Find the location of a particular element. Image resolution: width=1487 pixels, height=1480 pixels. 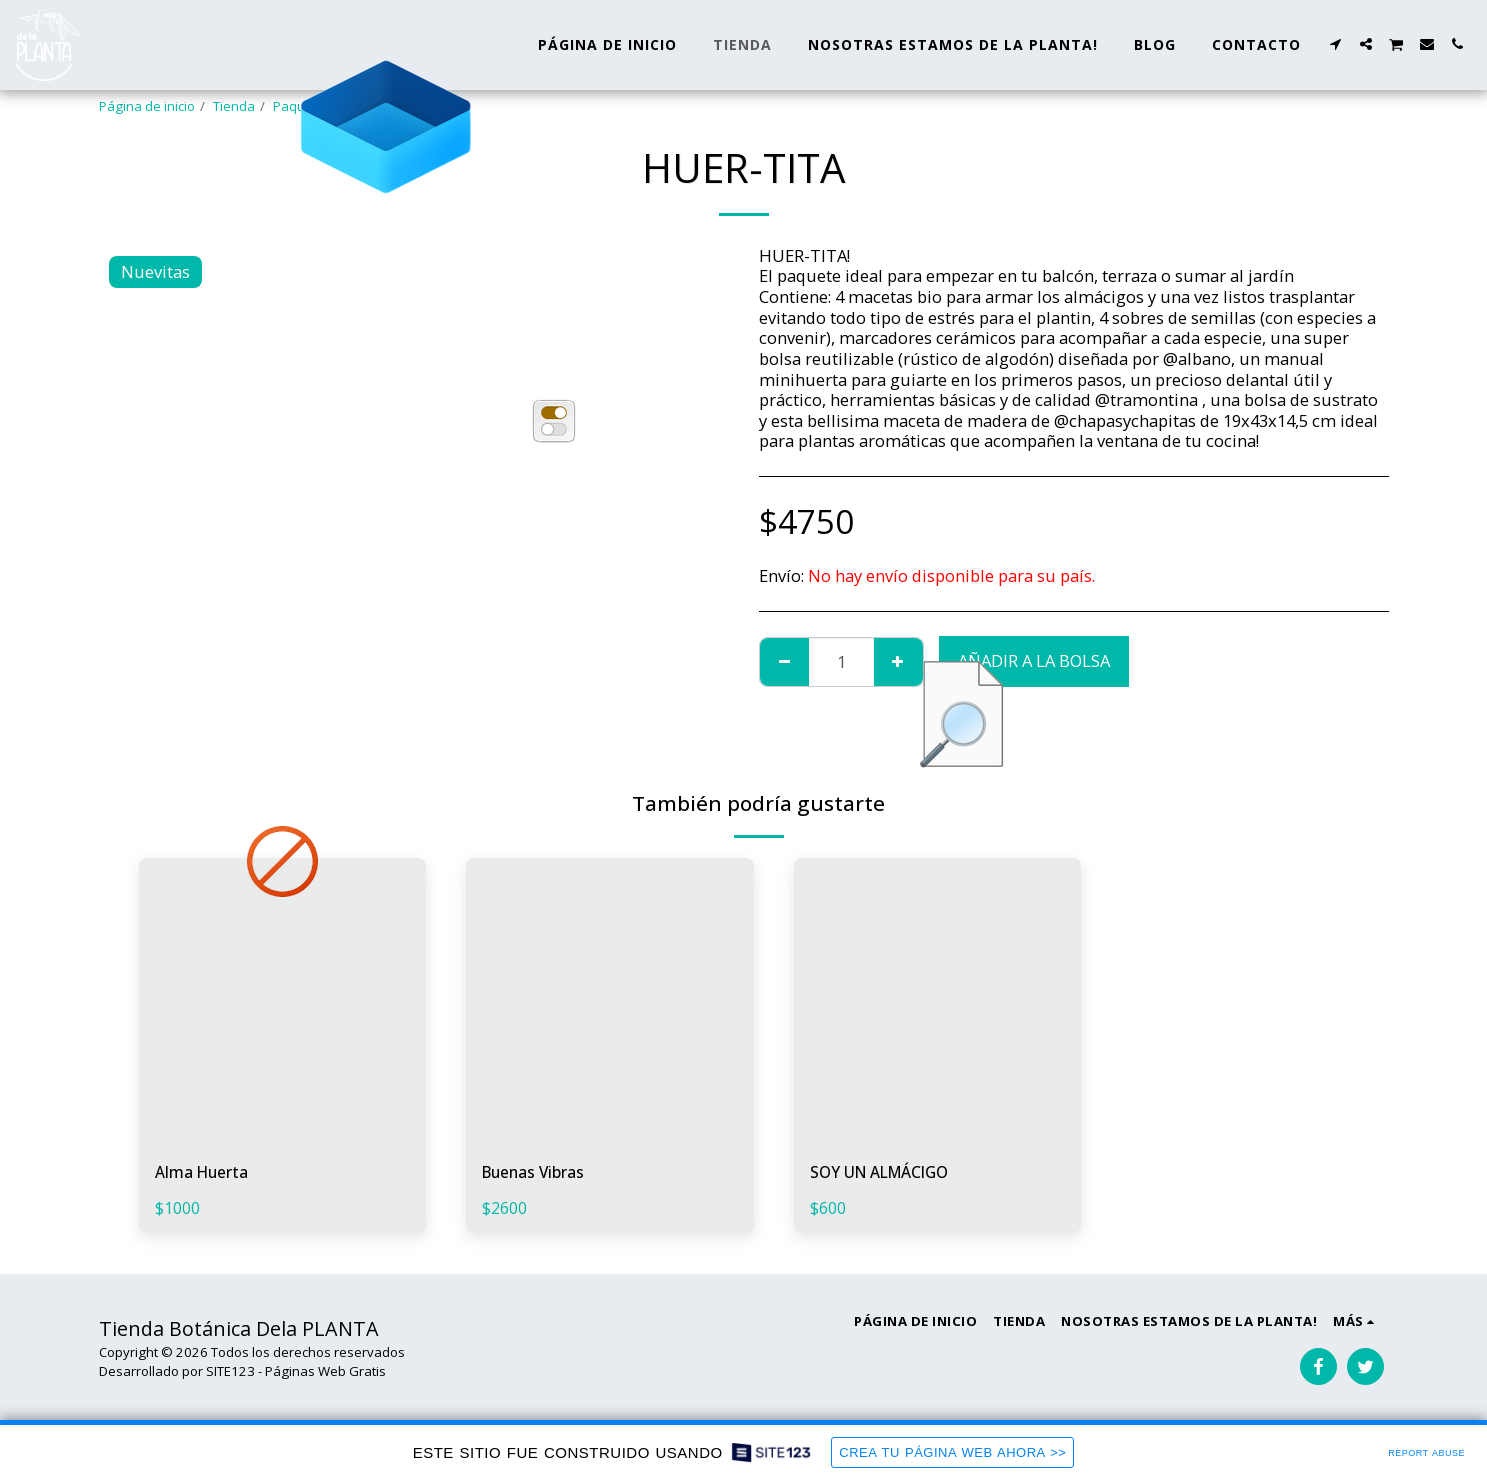

indicates denied or blocked access is located at coordinates (282, 861).